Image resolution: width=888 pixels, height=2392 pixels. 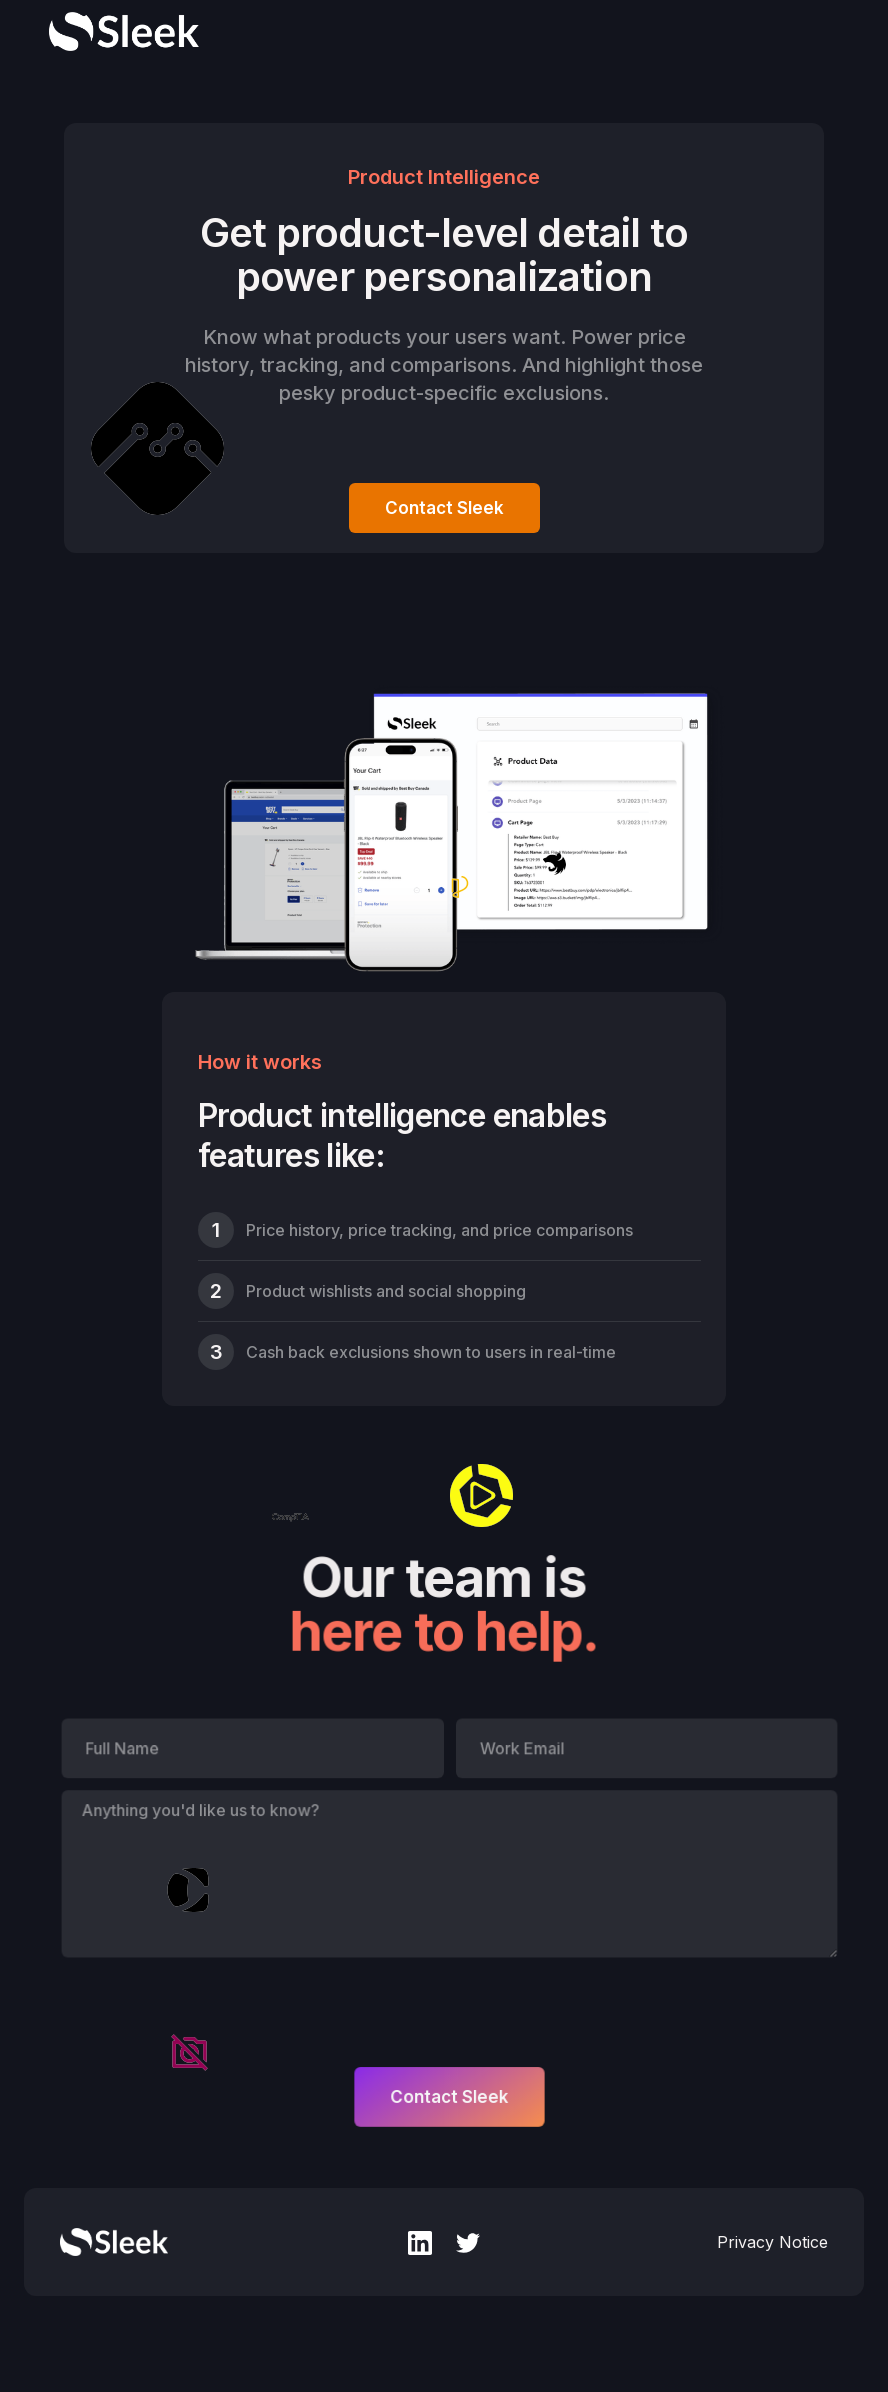 I want to click on camera is disabled or turned off, so click(x=189, y=2052).